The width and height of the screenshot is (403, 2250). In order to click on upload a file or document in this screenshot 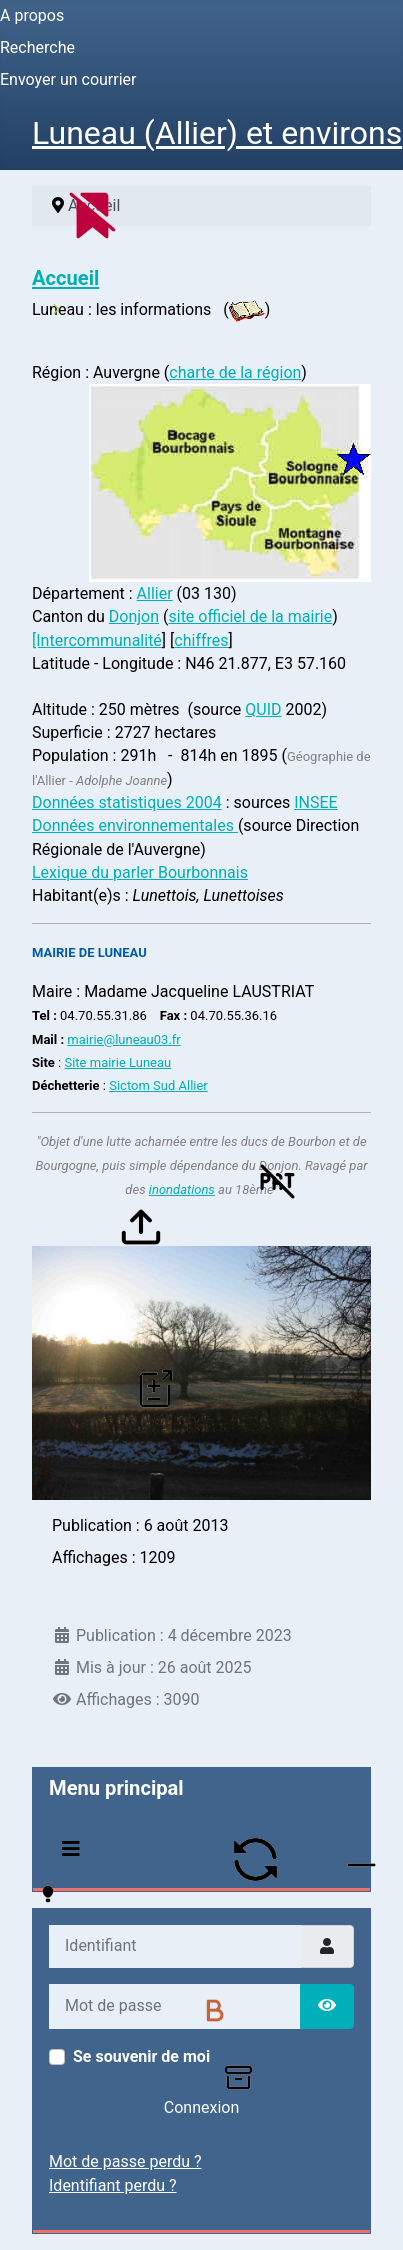, I will do `click(141, 1228)`.